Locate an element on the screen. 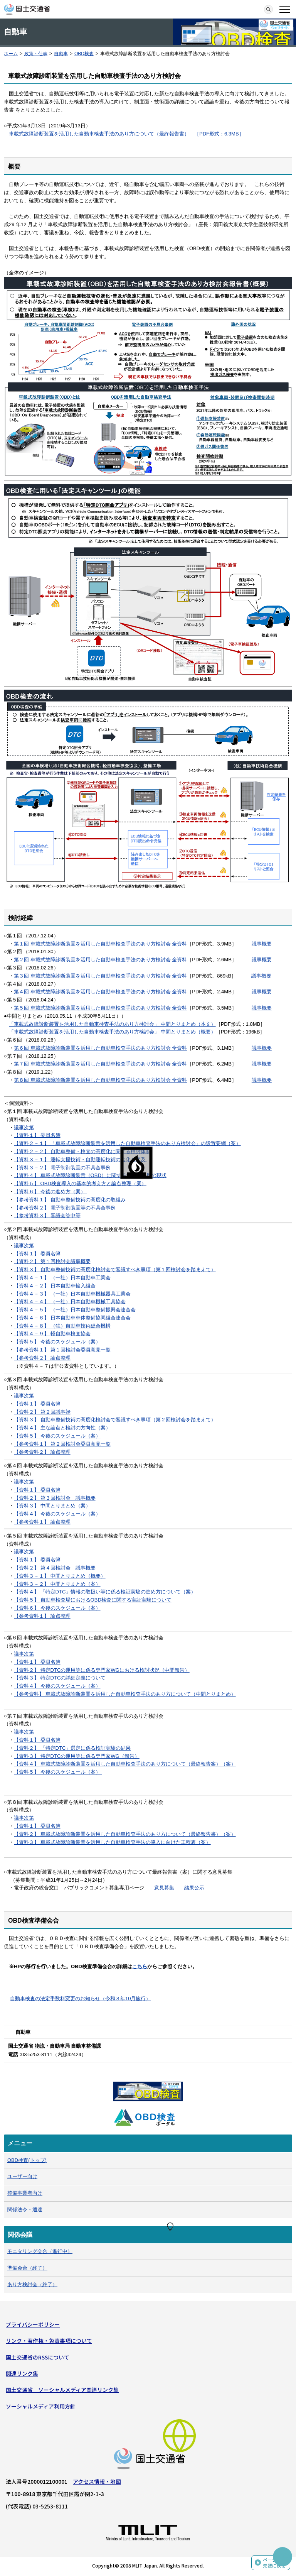  access global or international settings is located at coordinates (179, 2436).